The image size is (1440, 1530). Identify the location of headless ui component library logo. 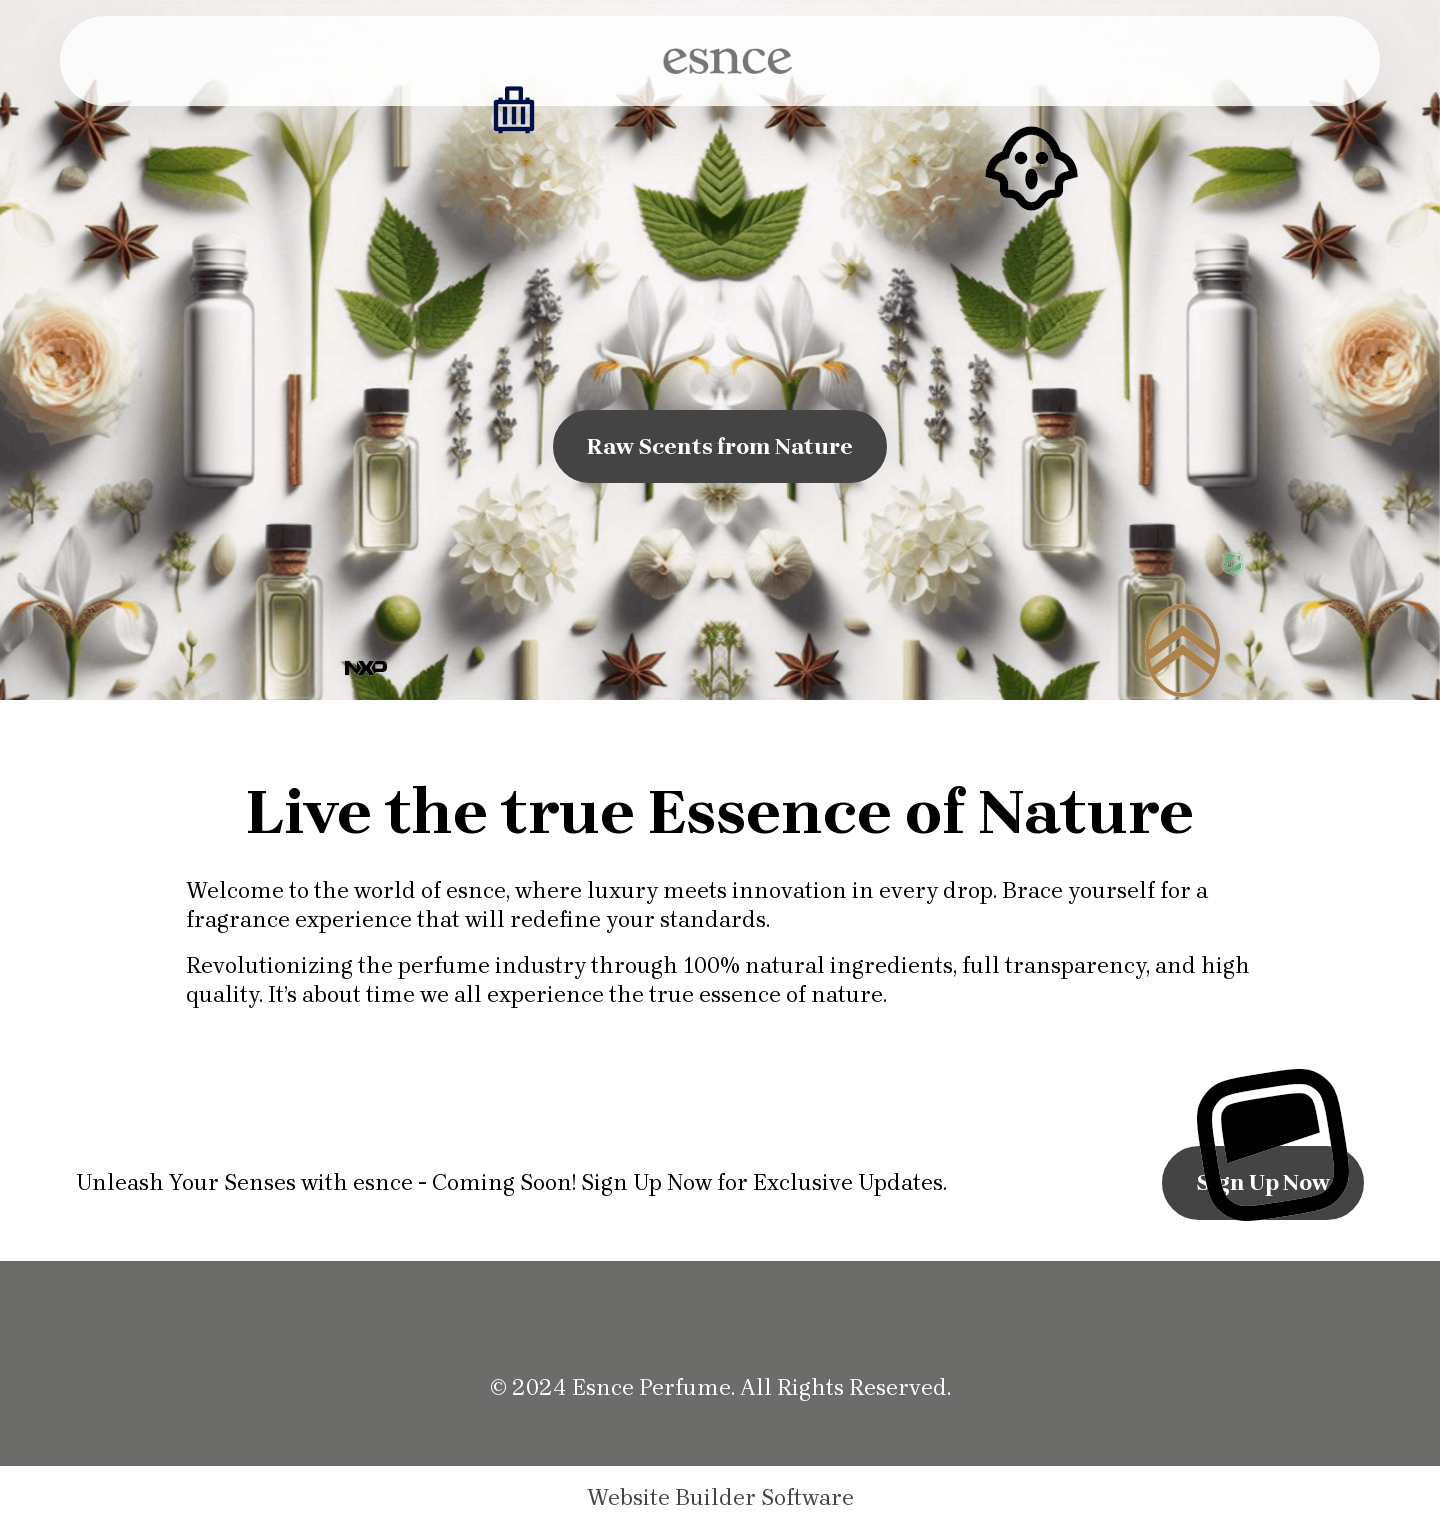
(1273, 1145).